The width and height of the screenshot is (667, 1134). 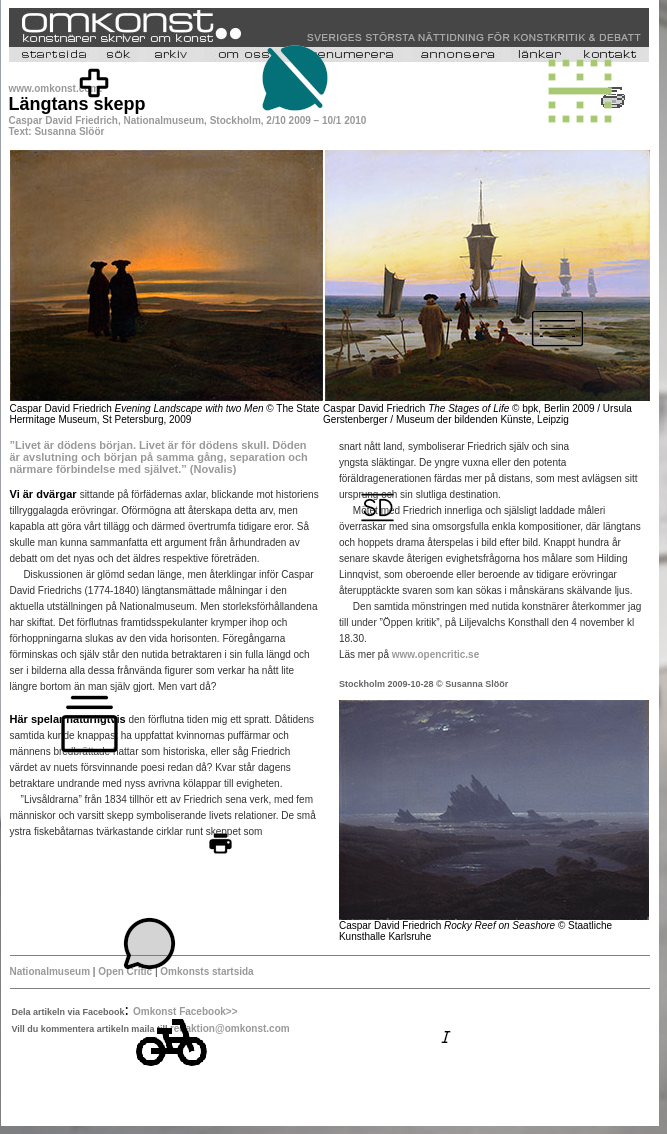 What do you see at coordinates (446, 1037) in the screenshot?
I see `apply italic formatting to selected text` at bounding box center [446, 1037].